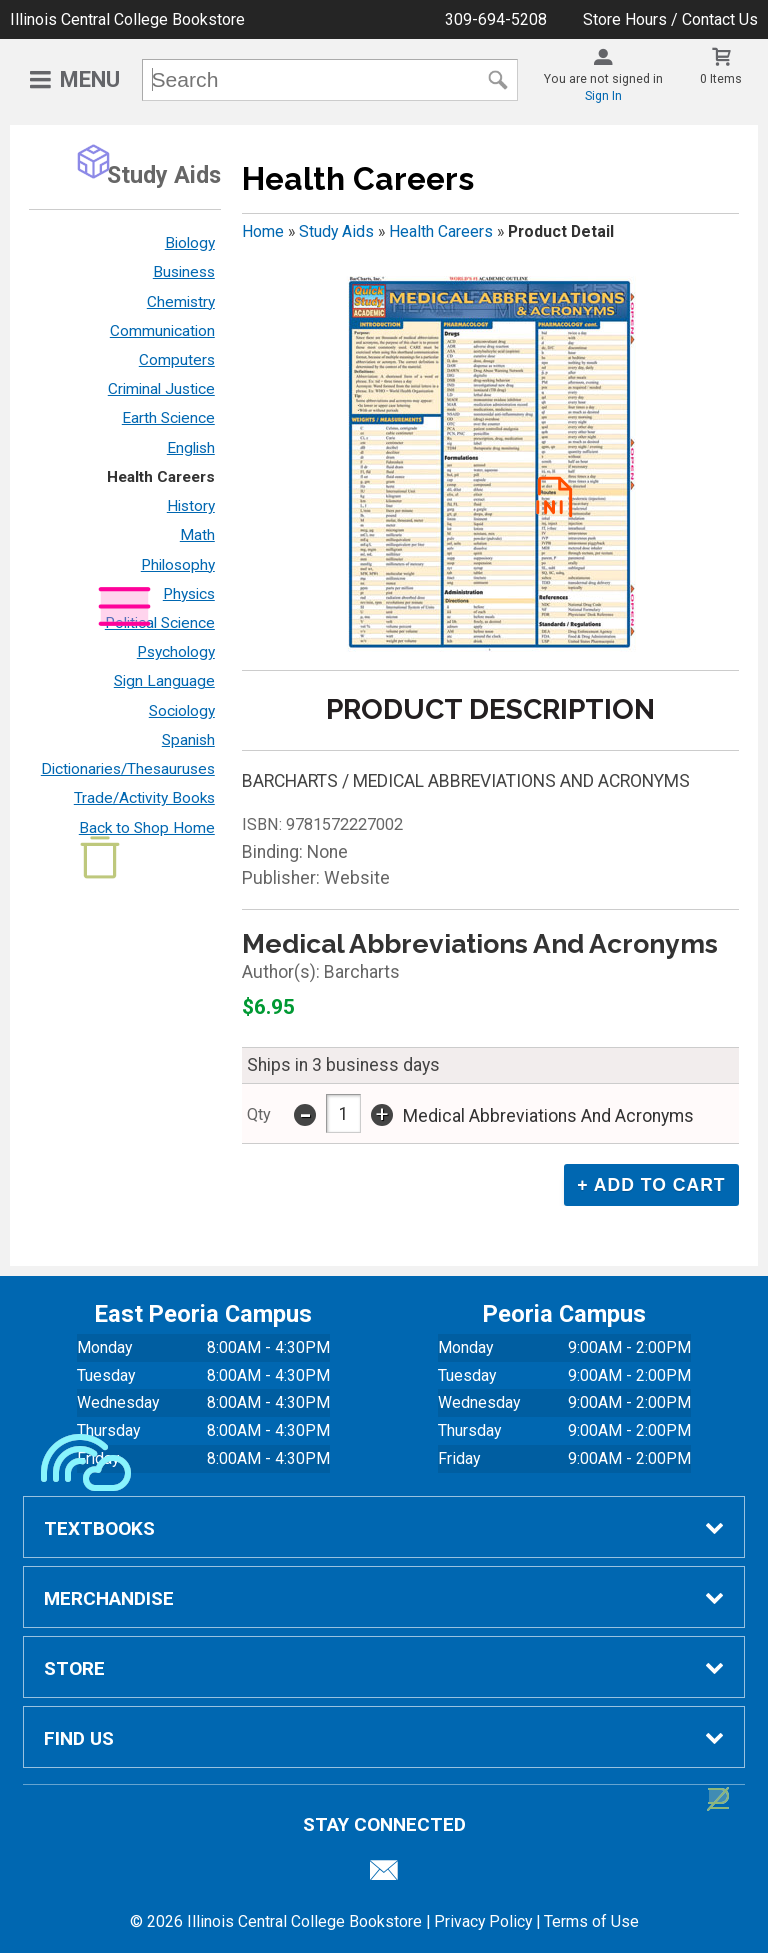 This screenshot has width=768, height=1953. What do you see at coordinates (124, 606) in the screenshot?
I see `view items in list format` at bounding box center [124, 606].